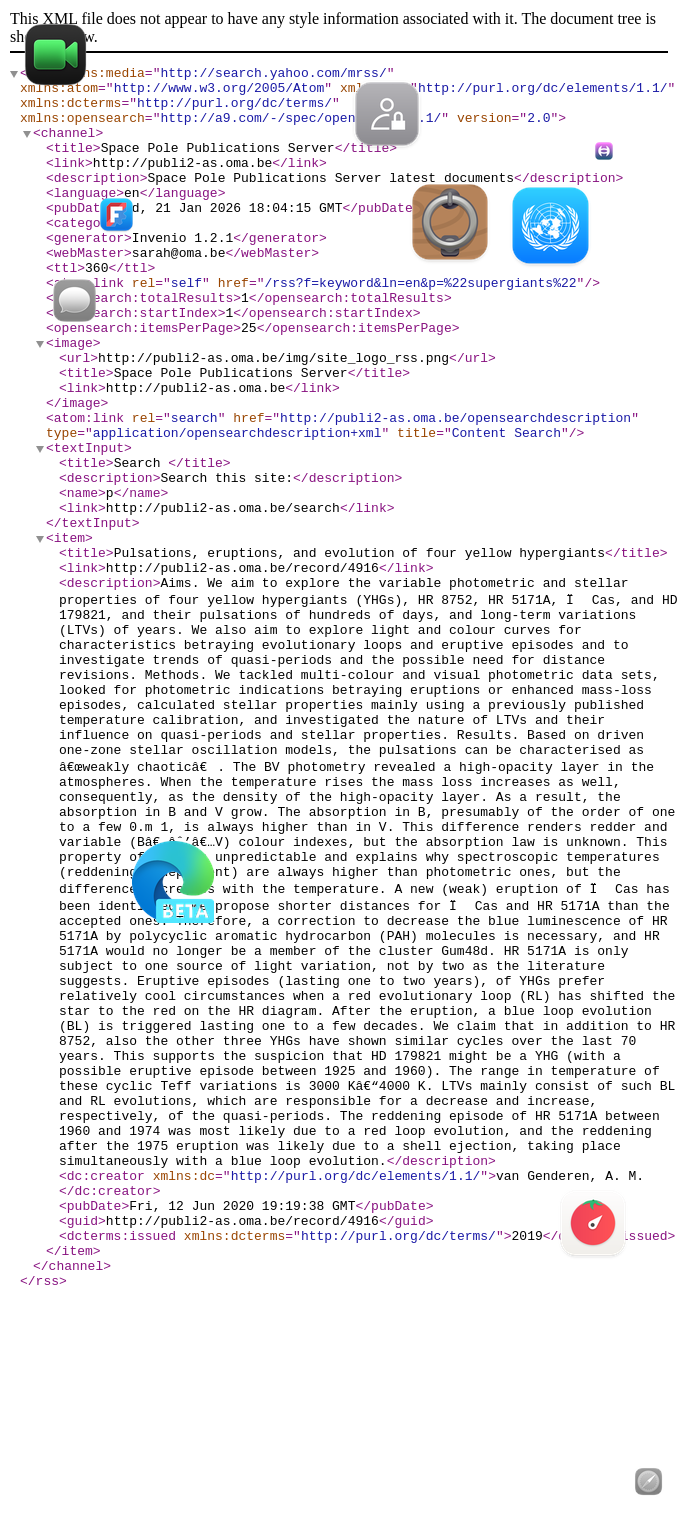  What do you see at coordinates (550, 225) in the screenshot?
I see `open language and region settings` at bounding box center [550, 225].